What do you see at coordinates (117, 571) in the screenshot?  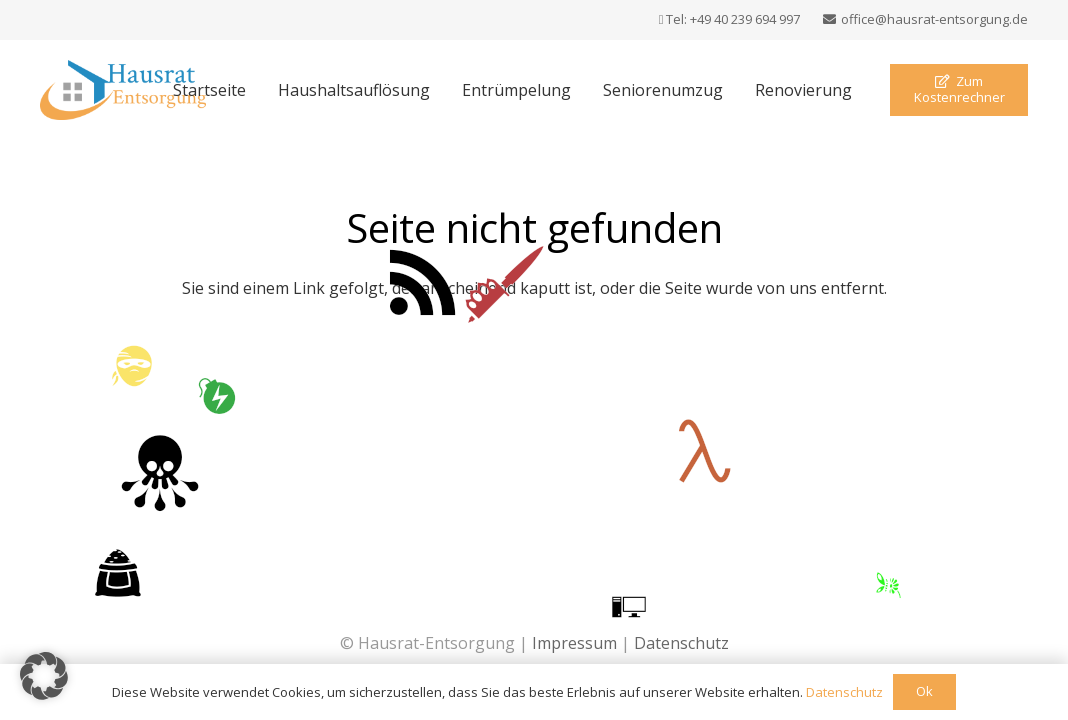 I see `indicates a powder or ingredient item in inventory` at bounding box center [117, 571].